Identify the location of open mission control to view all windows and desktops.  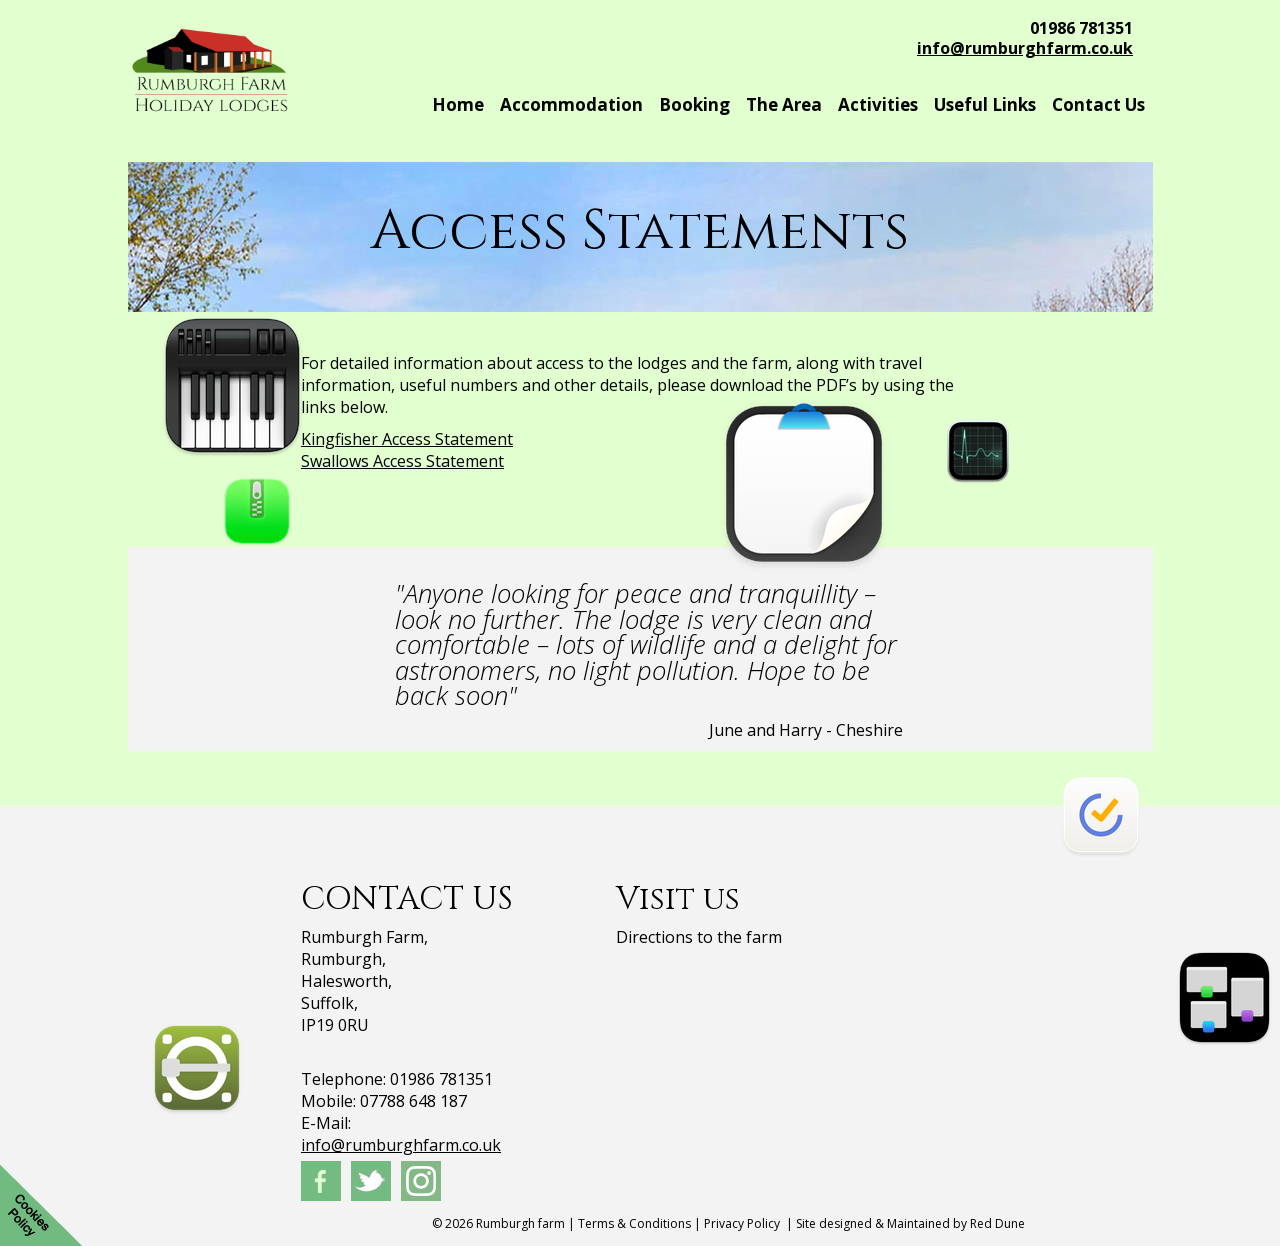
(1224, 997).